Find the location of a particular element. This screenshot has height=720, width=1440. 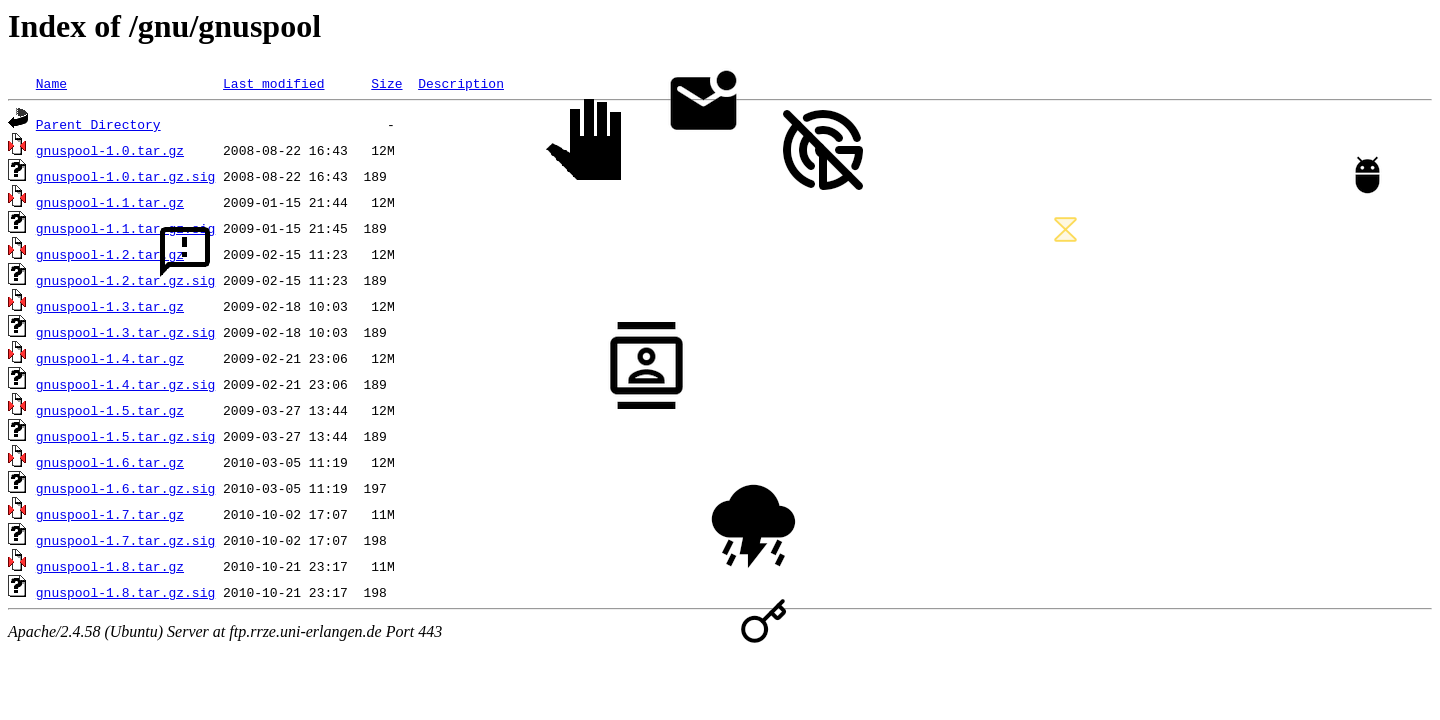

submit feedback or report an issue is located at coordinates (185, 252).